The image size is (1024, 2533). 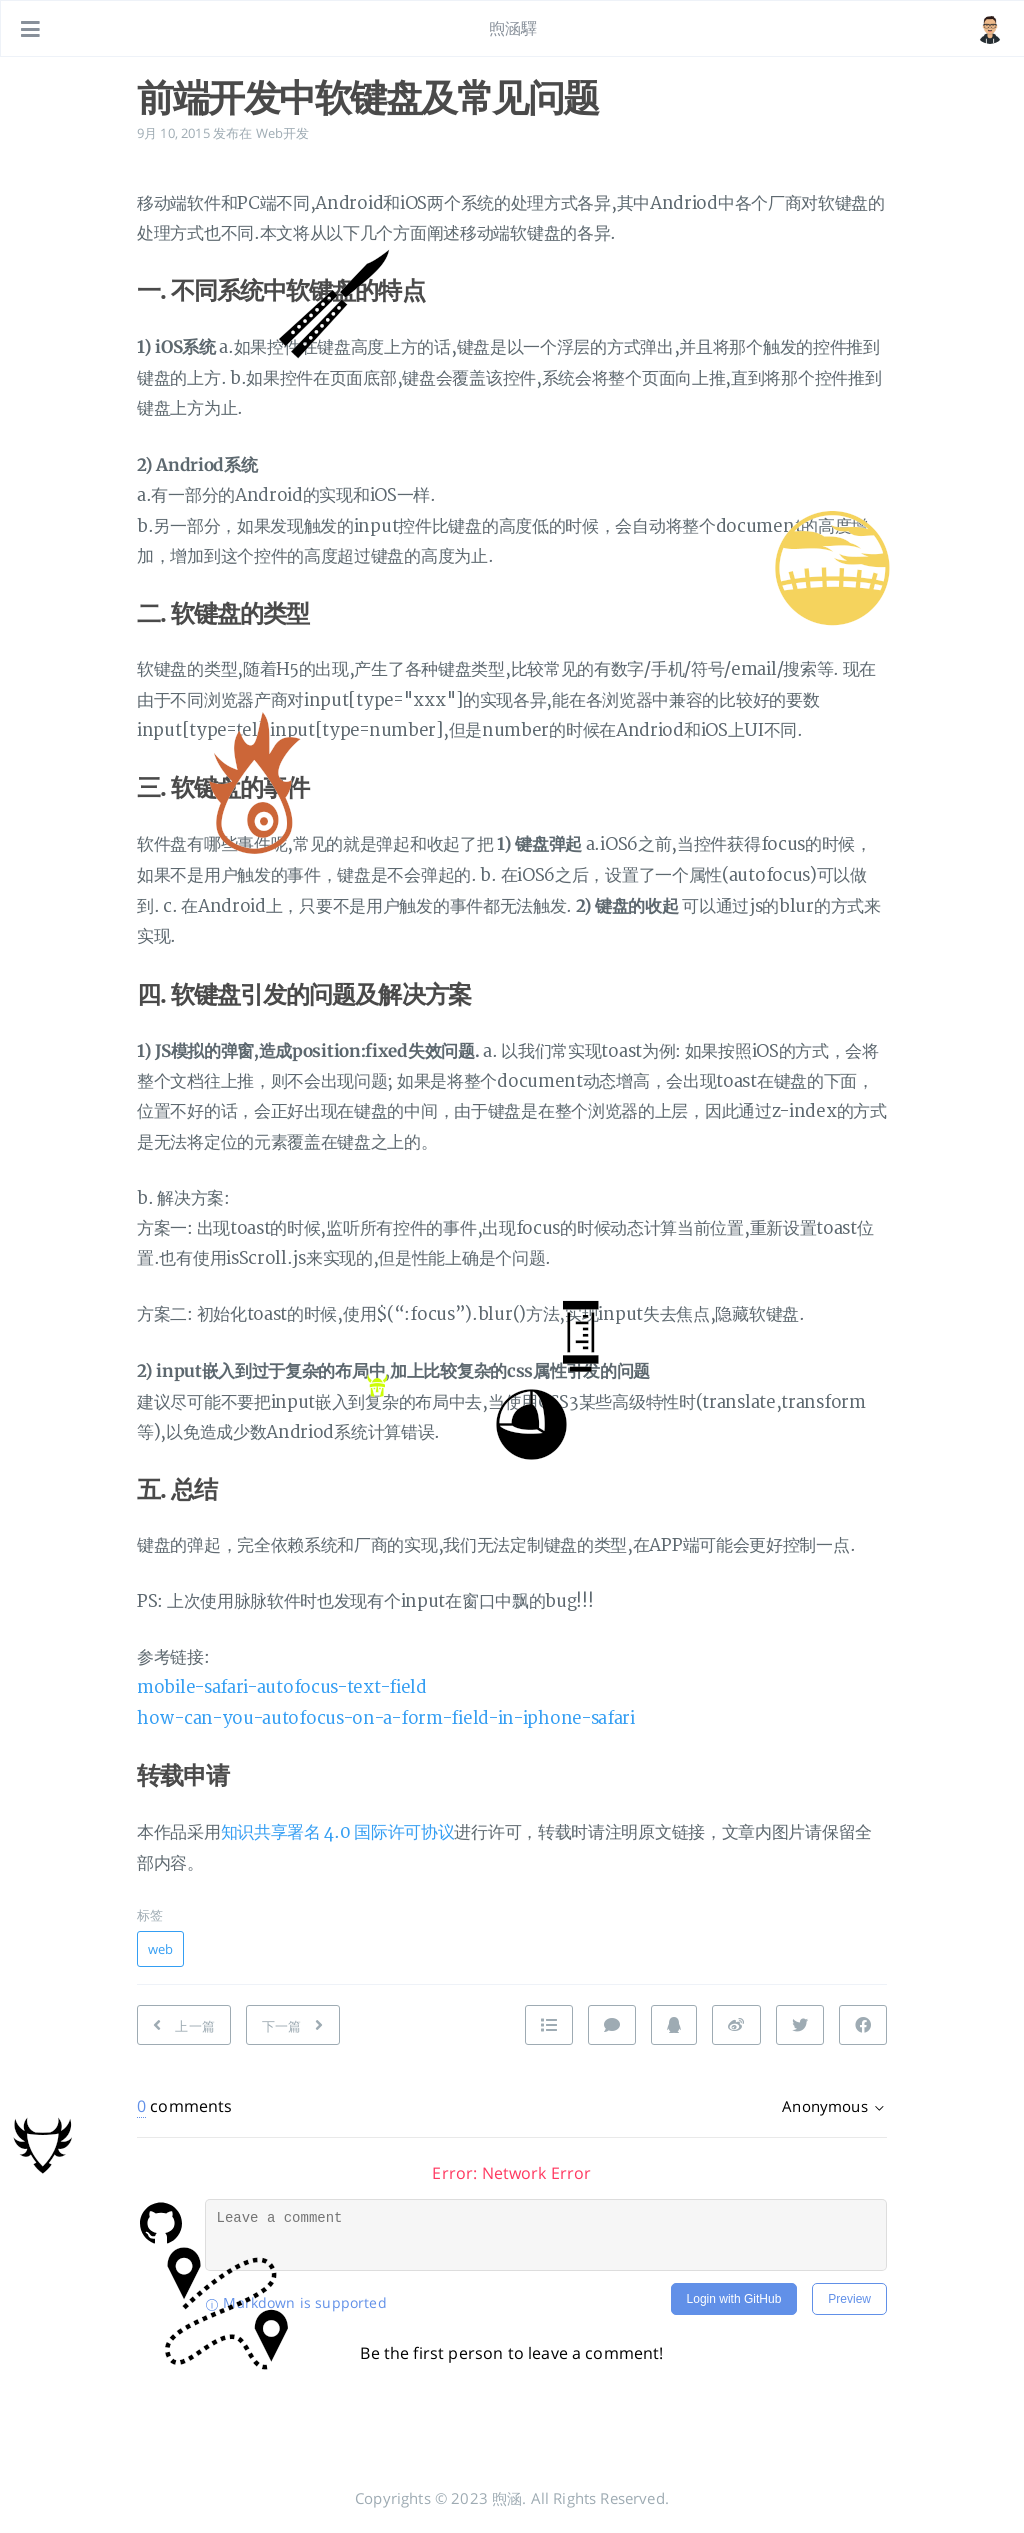 What do you see at coordinates (334, 304) in the screenshot?
I see `select butterfly knife weapon in game inventory` at bounding box center [334, 304].